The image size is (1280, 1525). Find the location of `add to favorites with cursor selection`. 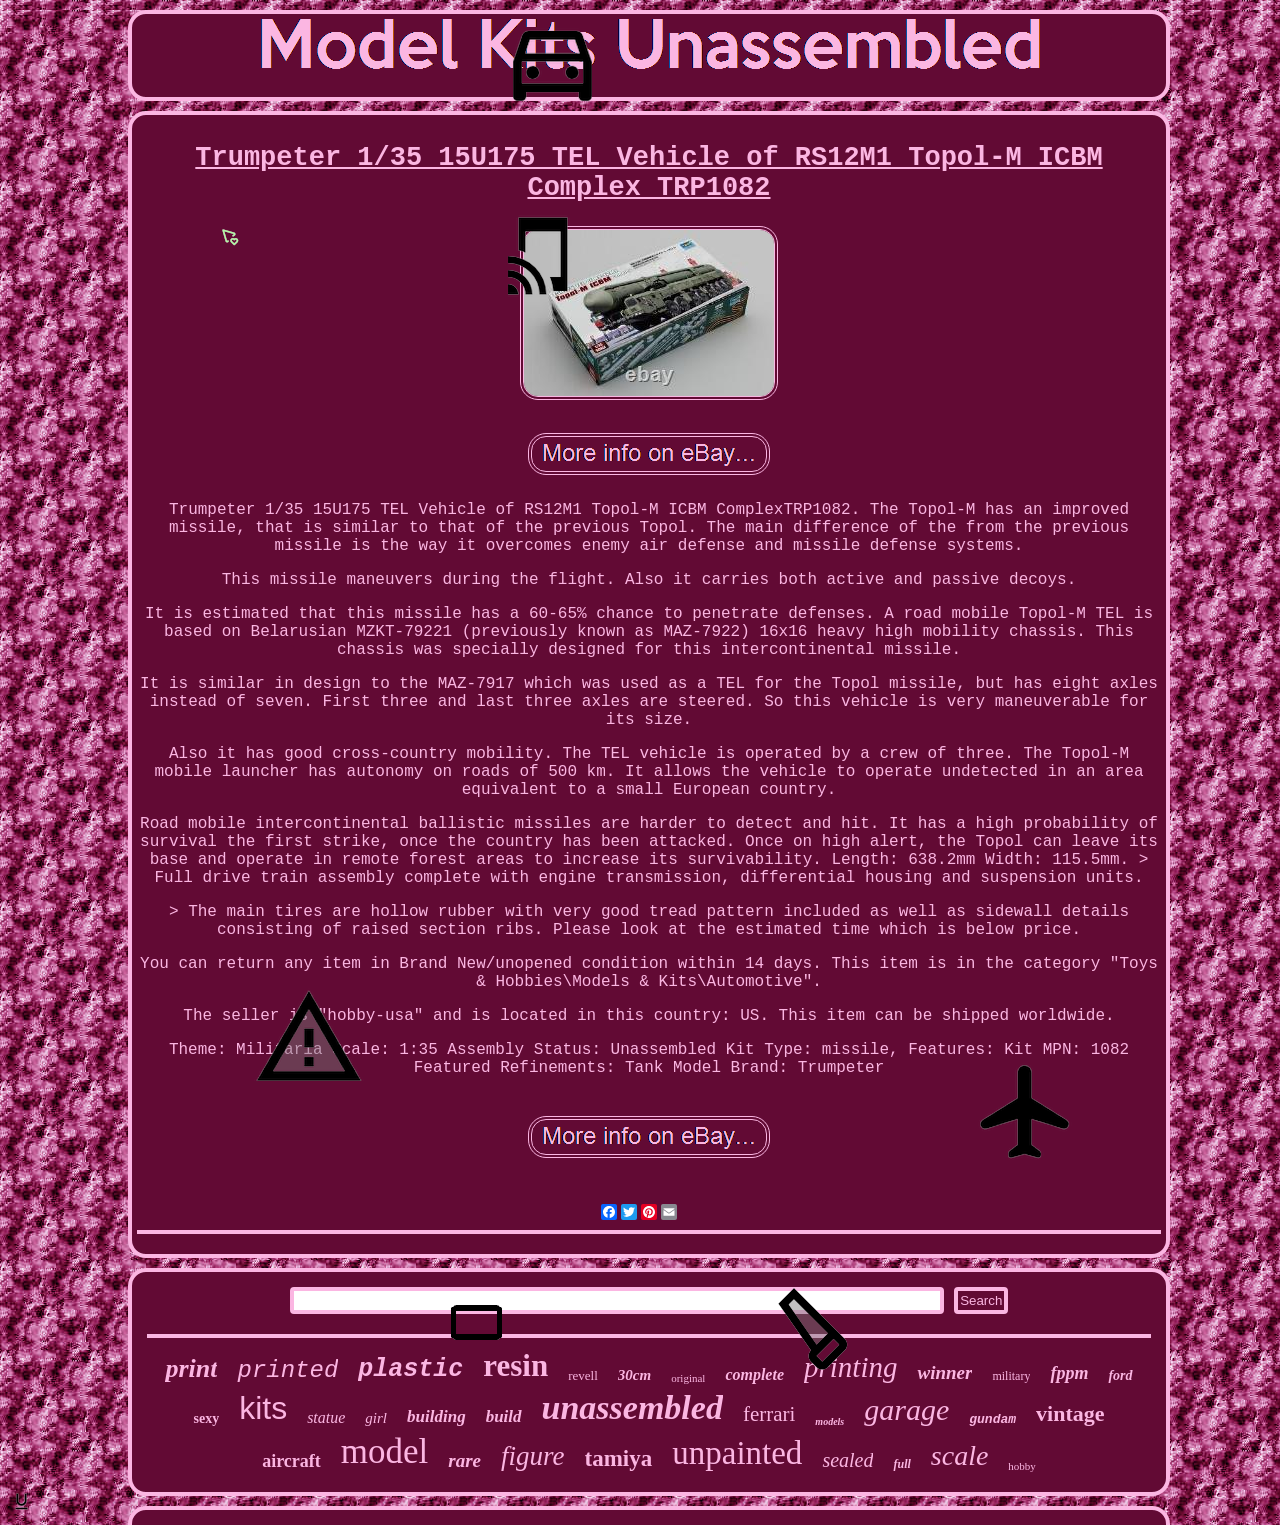

add to favorites with cursor selection is located at coordinates (229, 236).